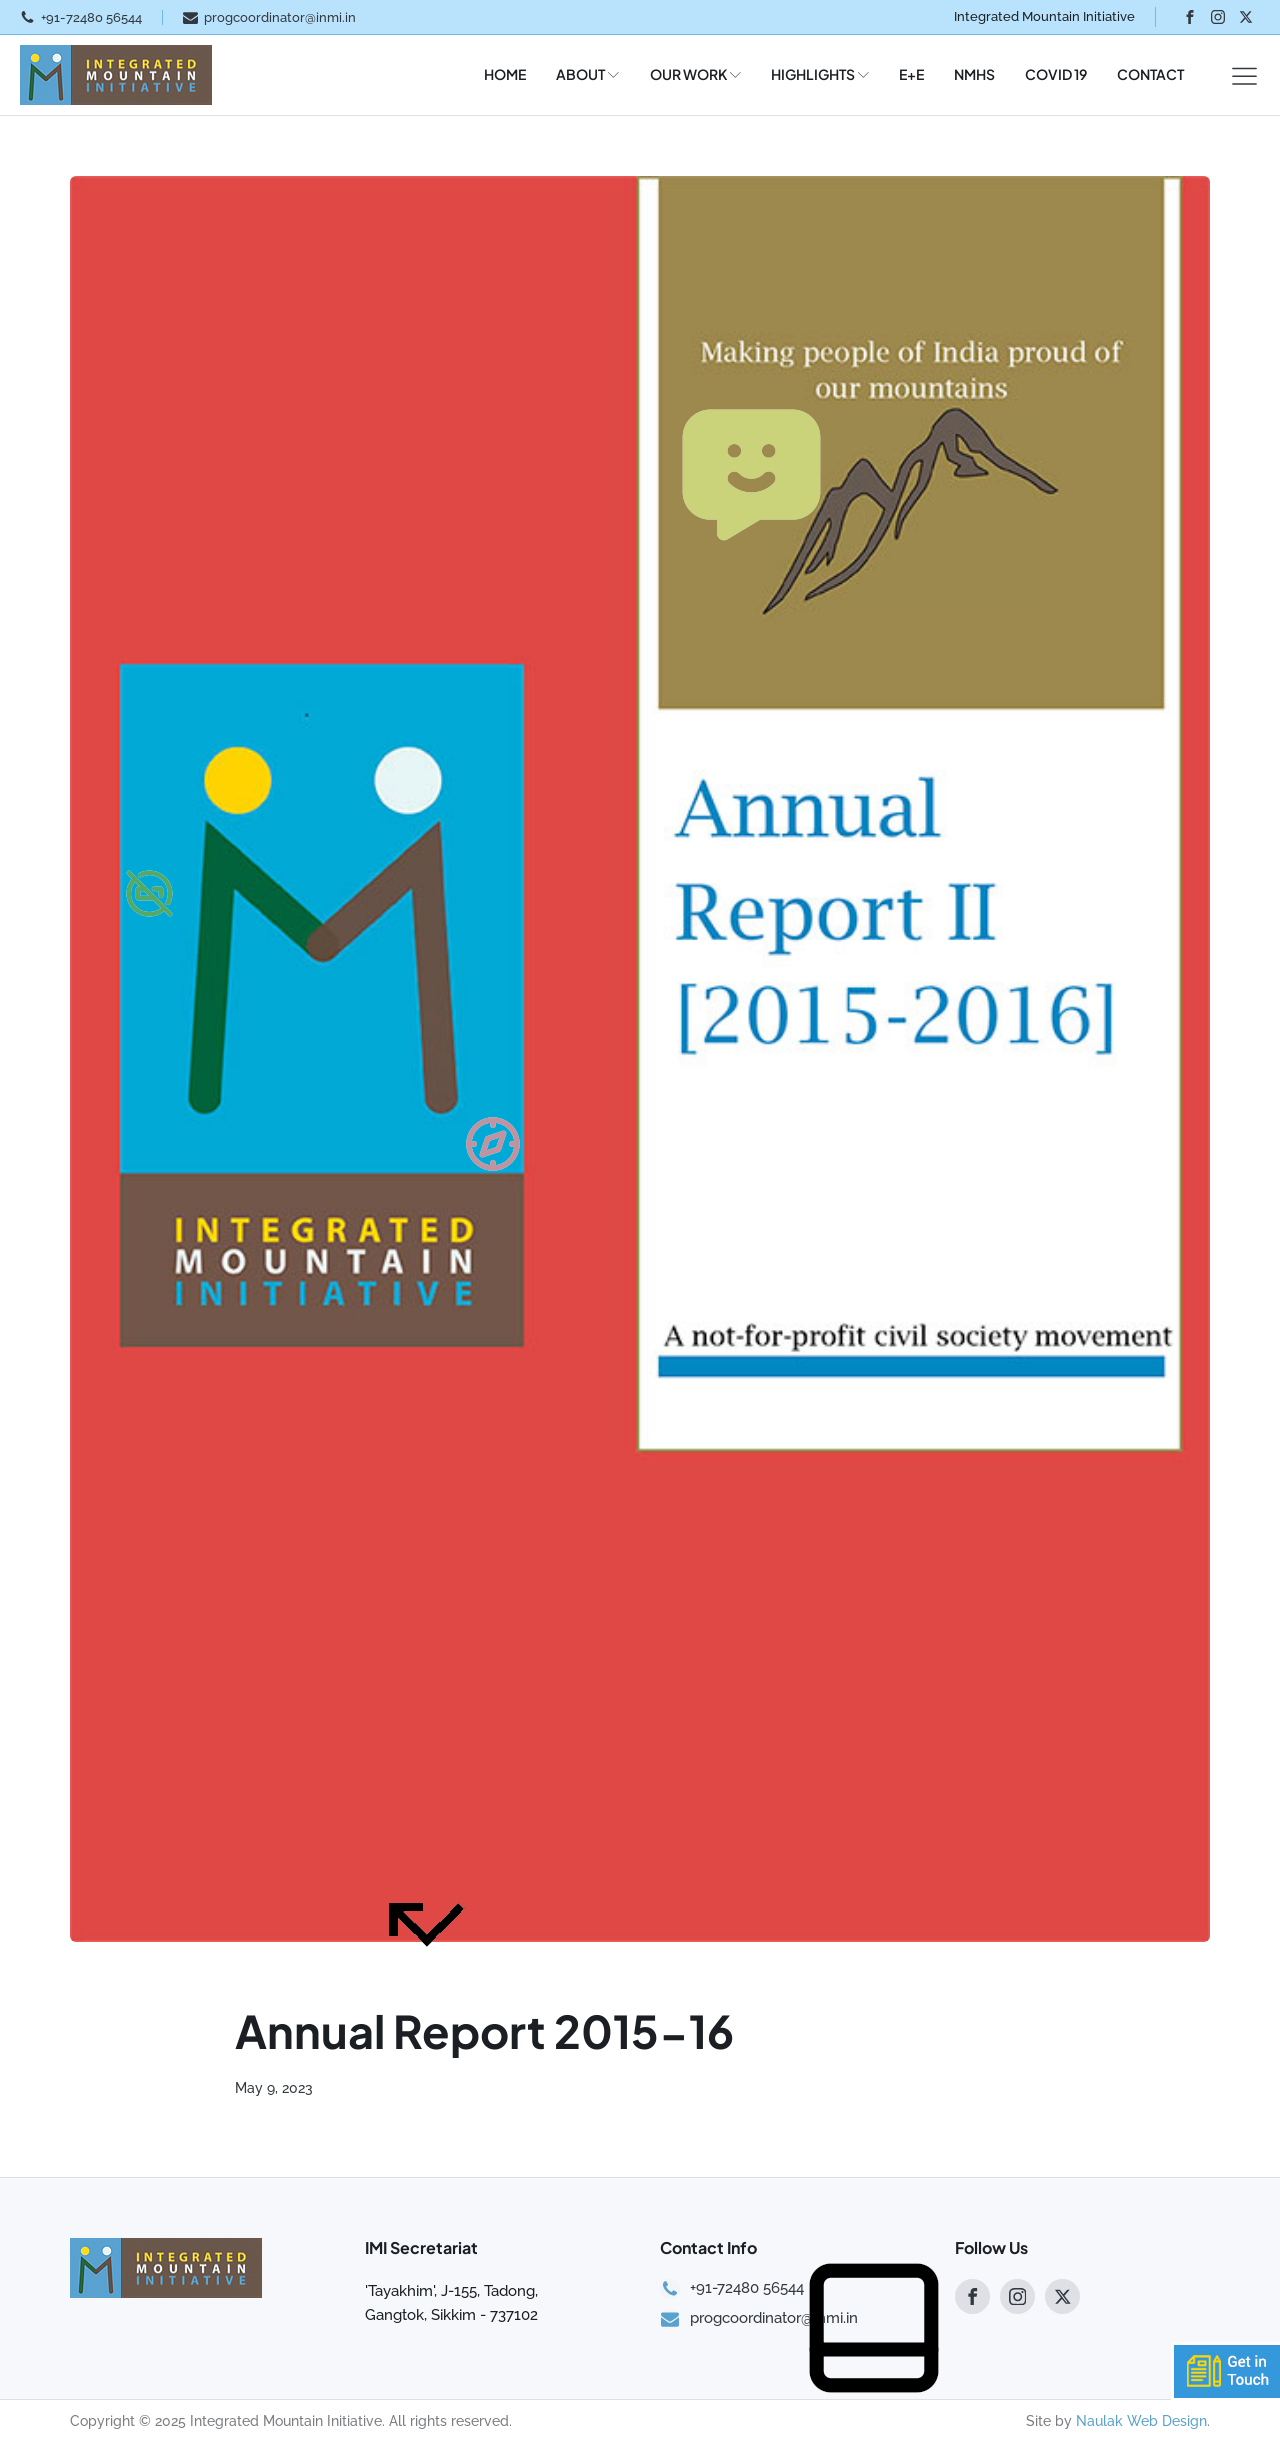 This screenshot has height=2442, width=1280. What do you see at coordinates (874, 2328) in the screenshot?
I see `toggle bottom navigation bar visibility` at bounding box center [874, 2328].